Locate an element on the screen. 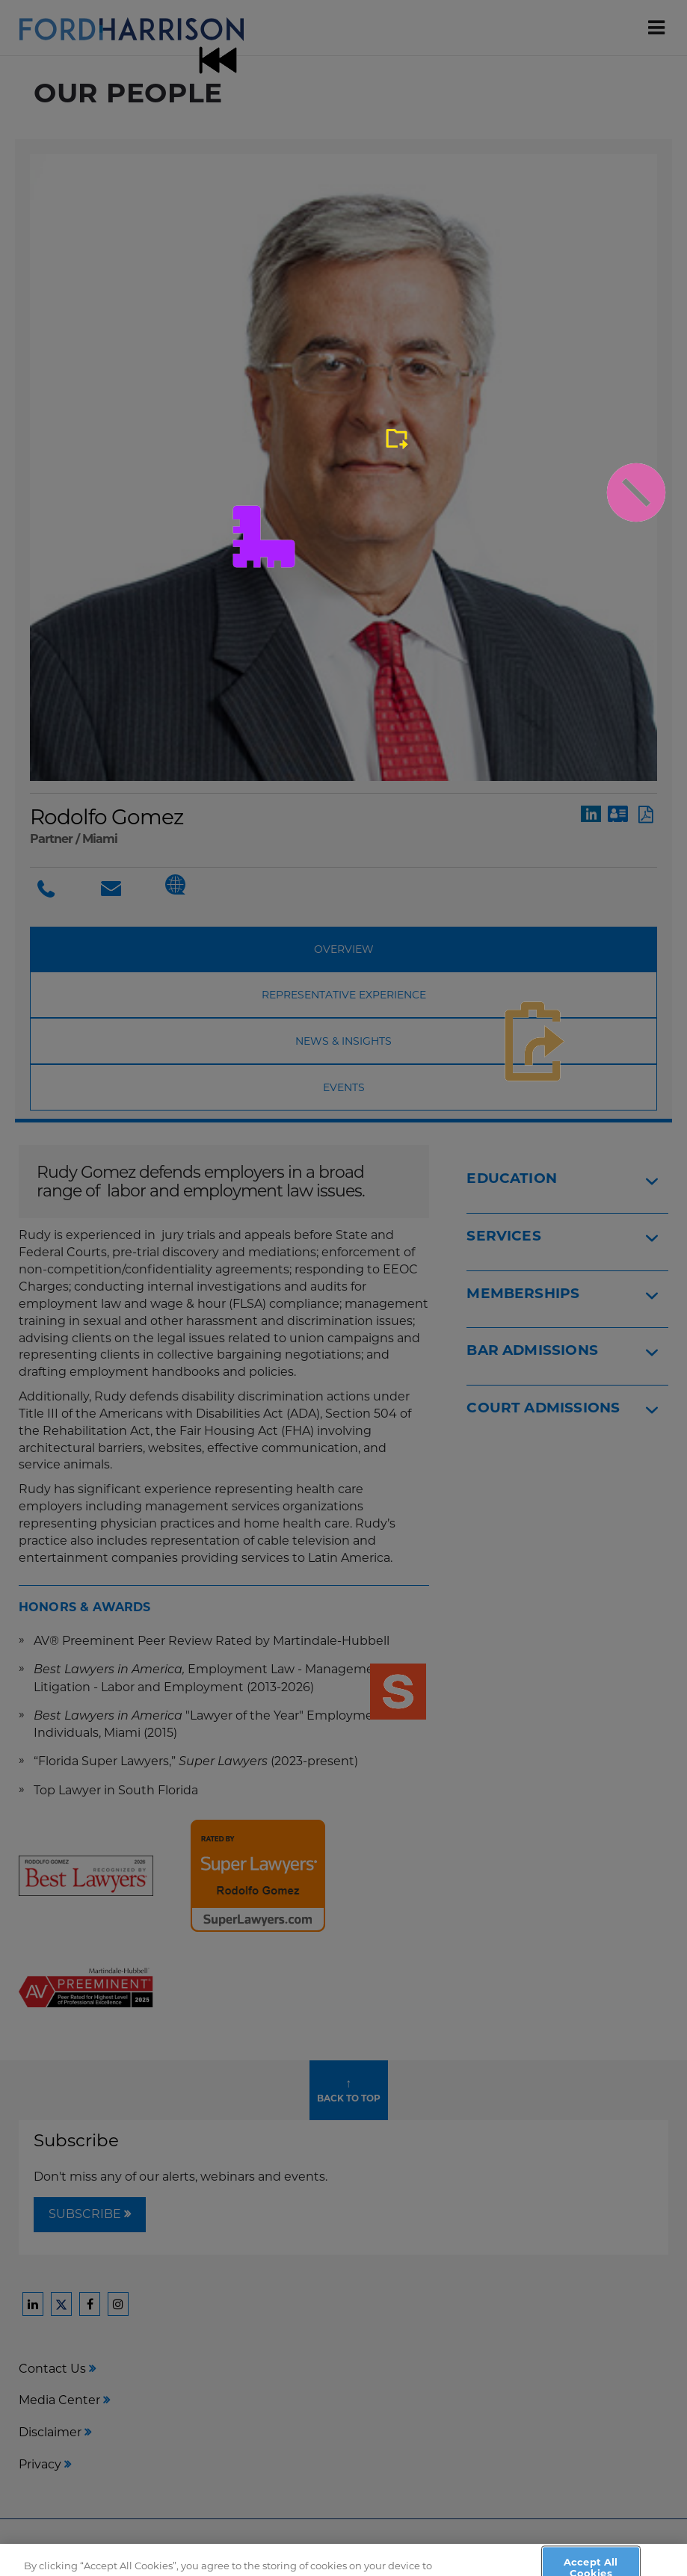 The width and height of the screenshot is (687, 2576). skip to the beginning of the track is located at coordinates (218, 60).